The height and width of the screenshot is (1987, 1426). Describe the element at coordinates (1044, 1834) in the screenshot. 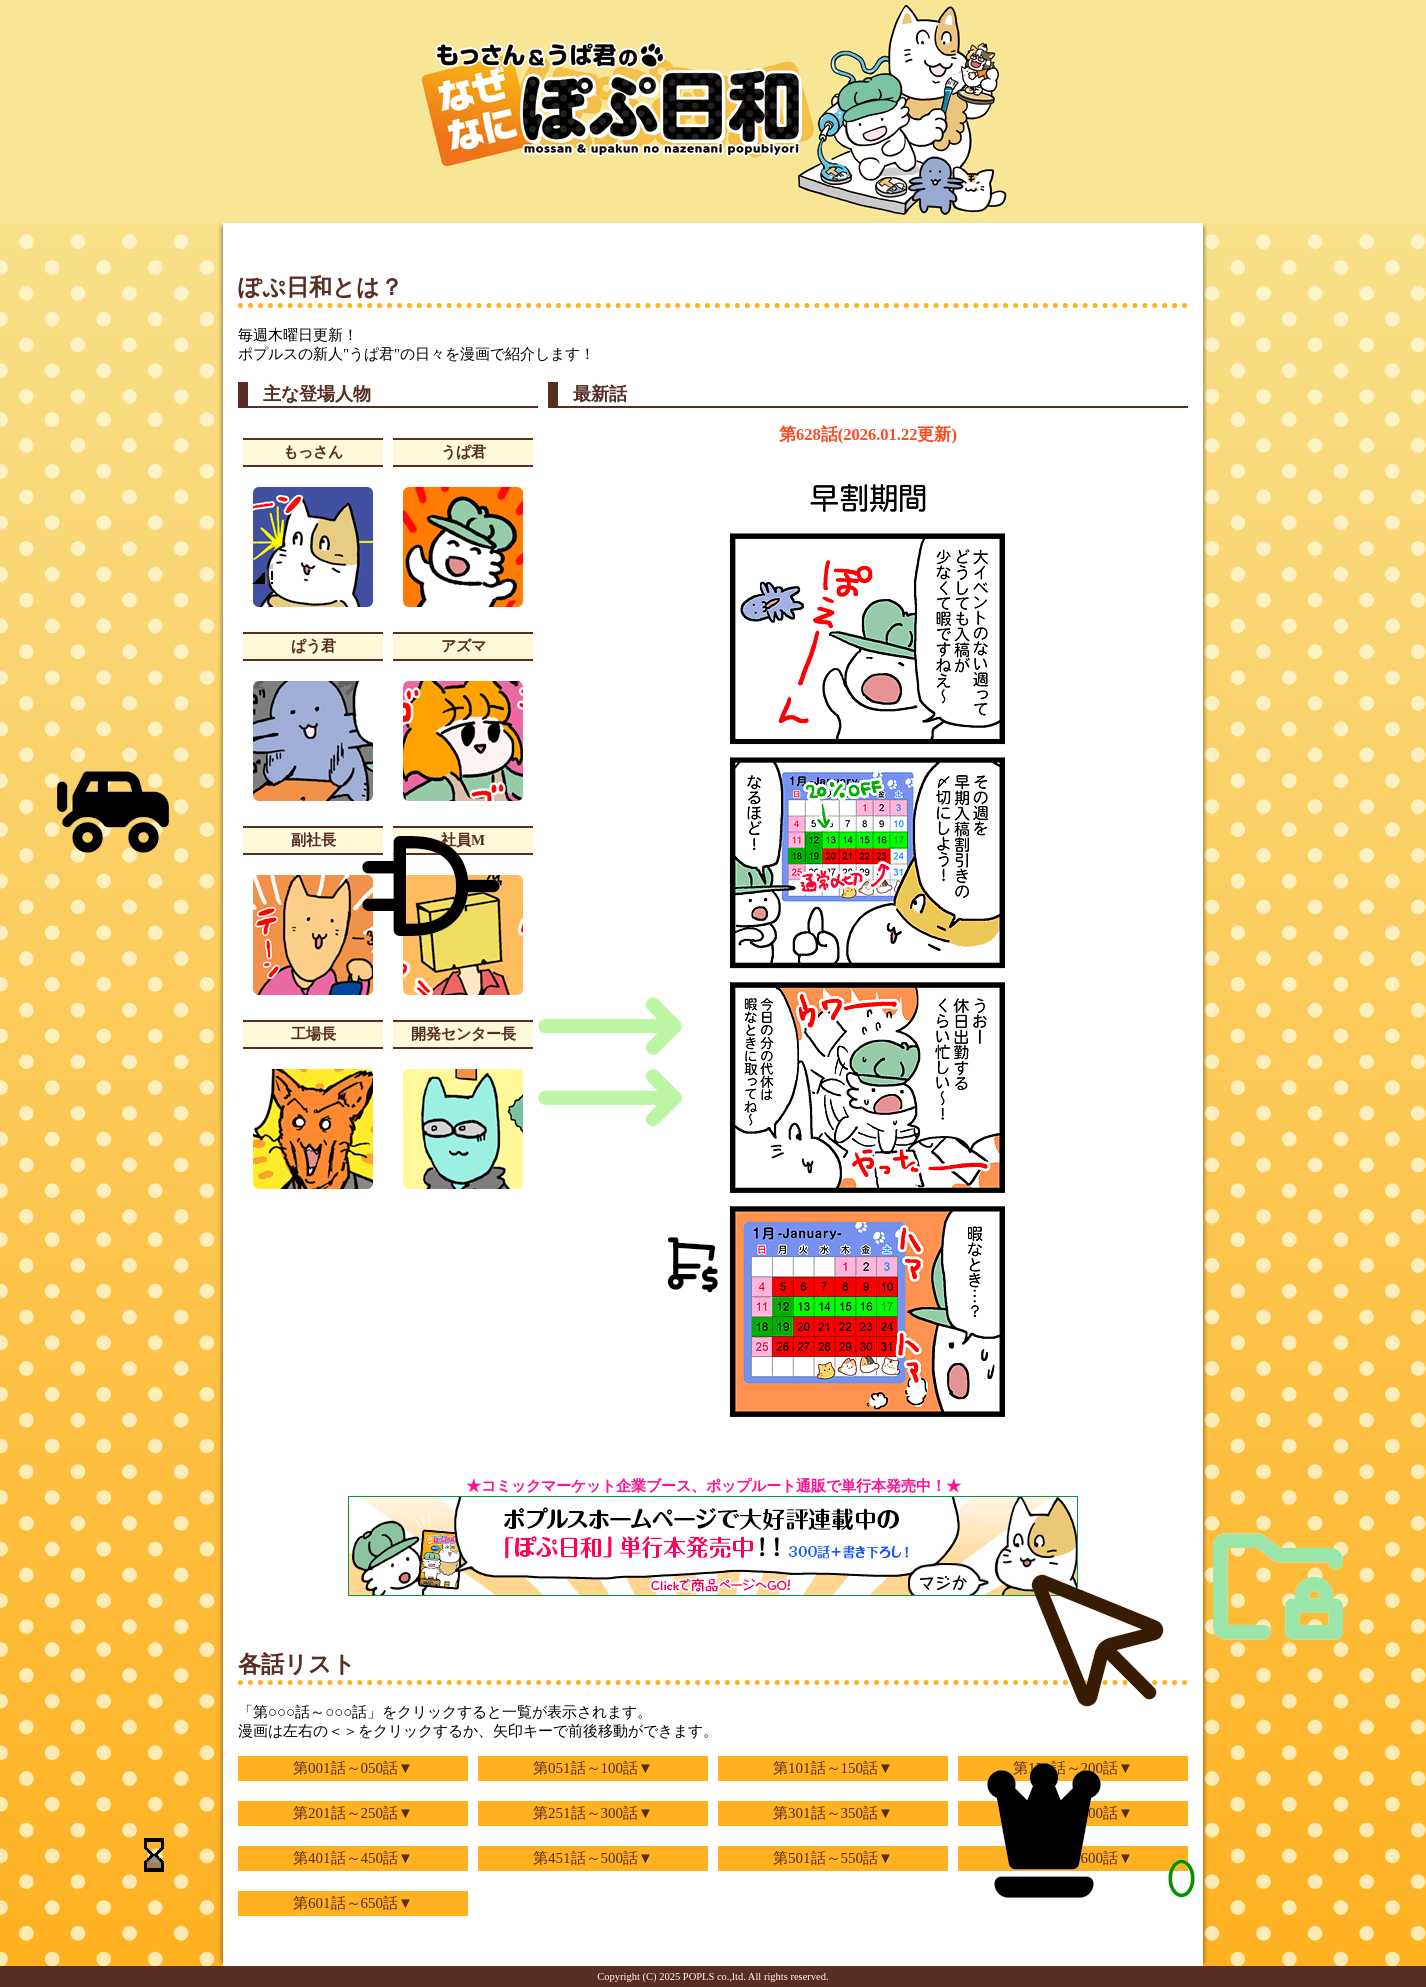

I see `select queen piece in chess game` at that location.